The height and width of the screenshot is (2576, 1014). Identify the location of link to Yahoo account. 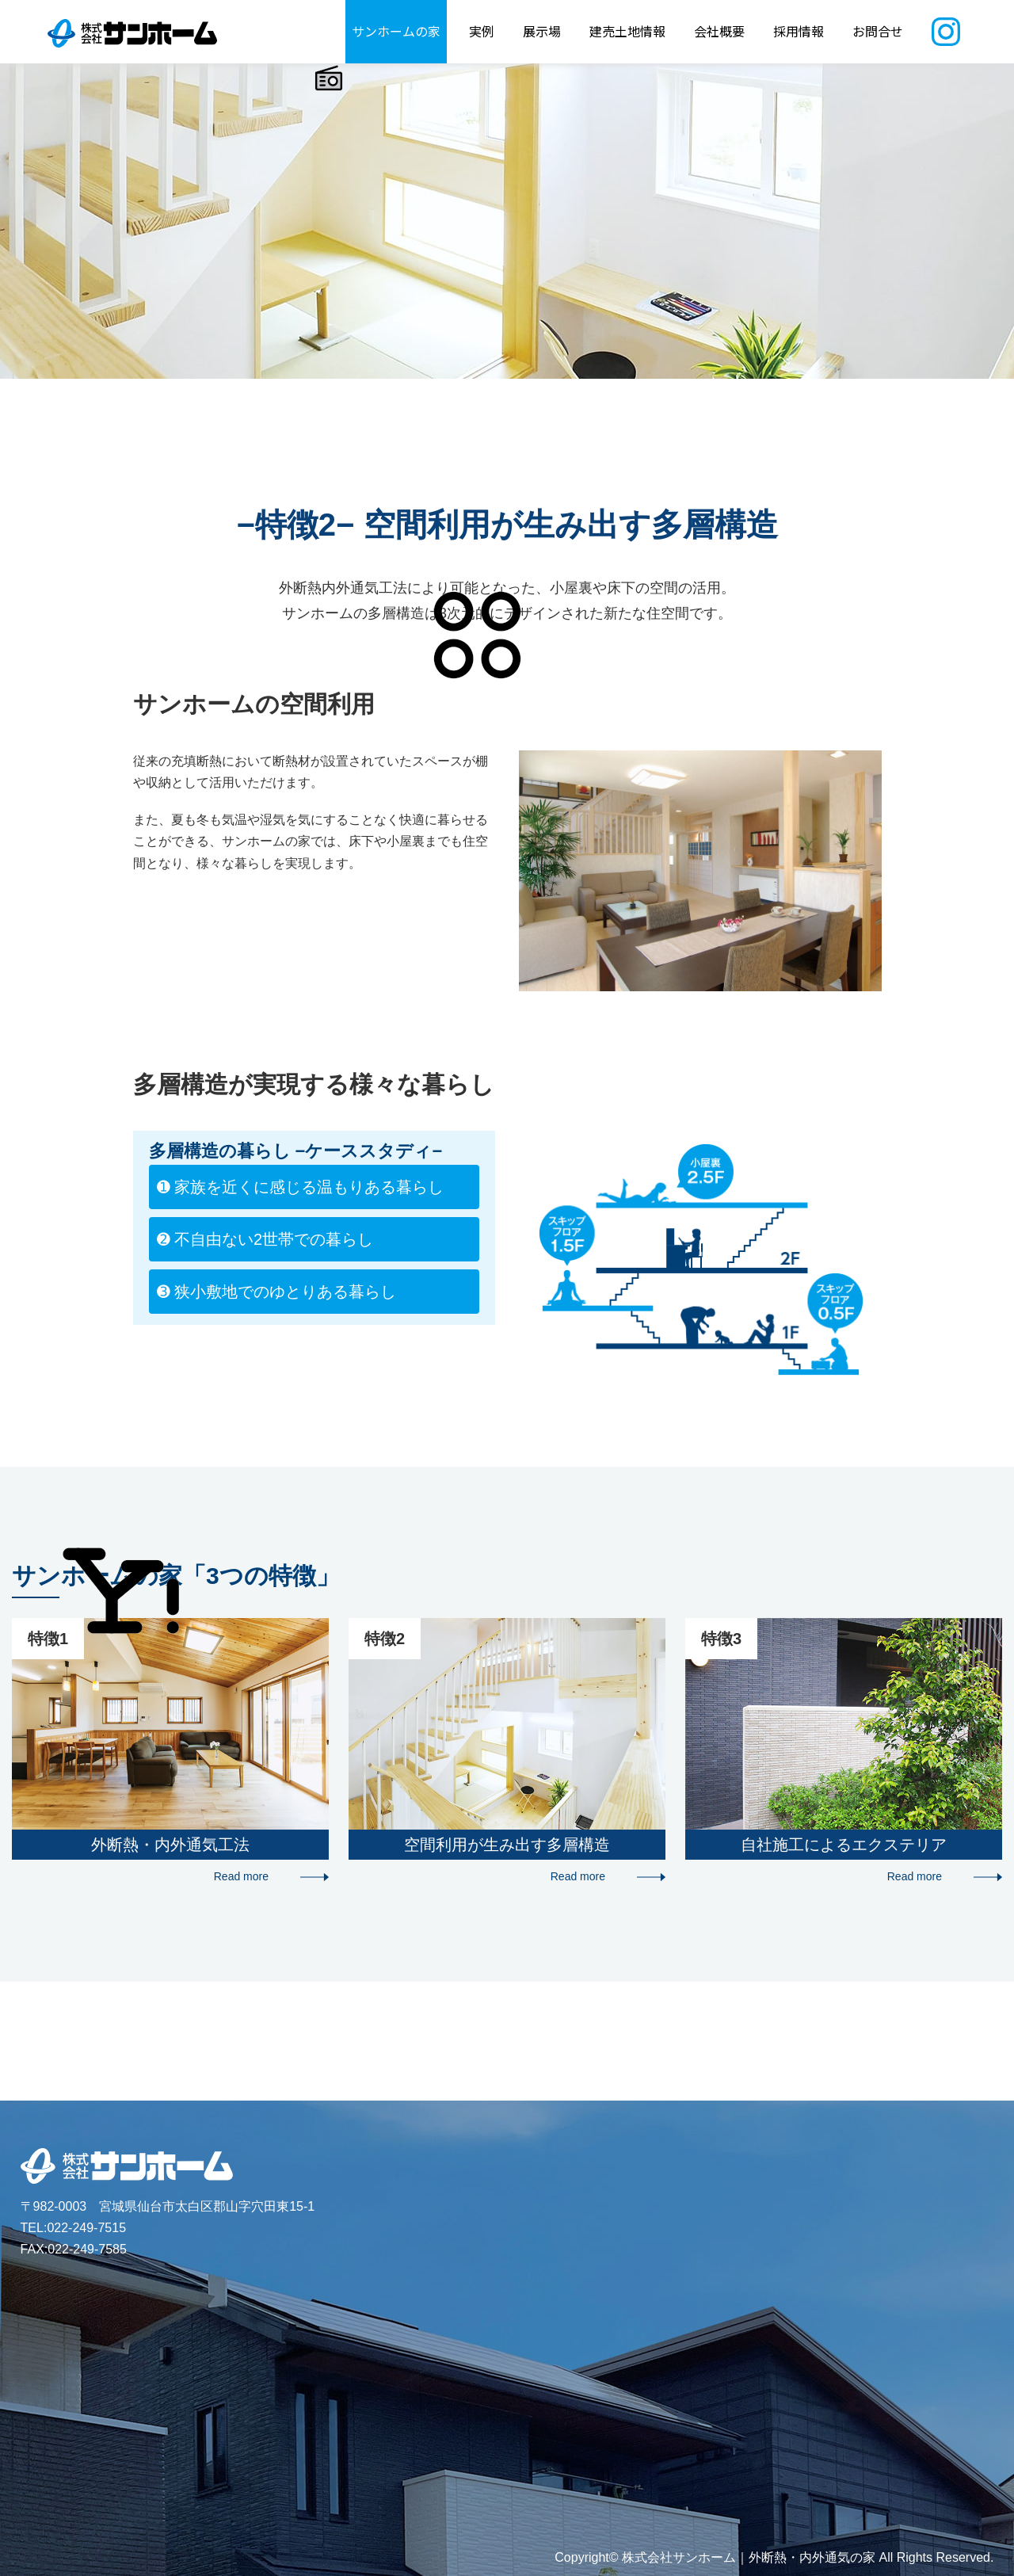
(124, 1590).